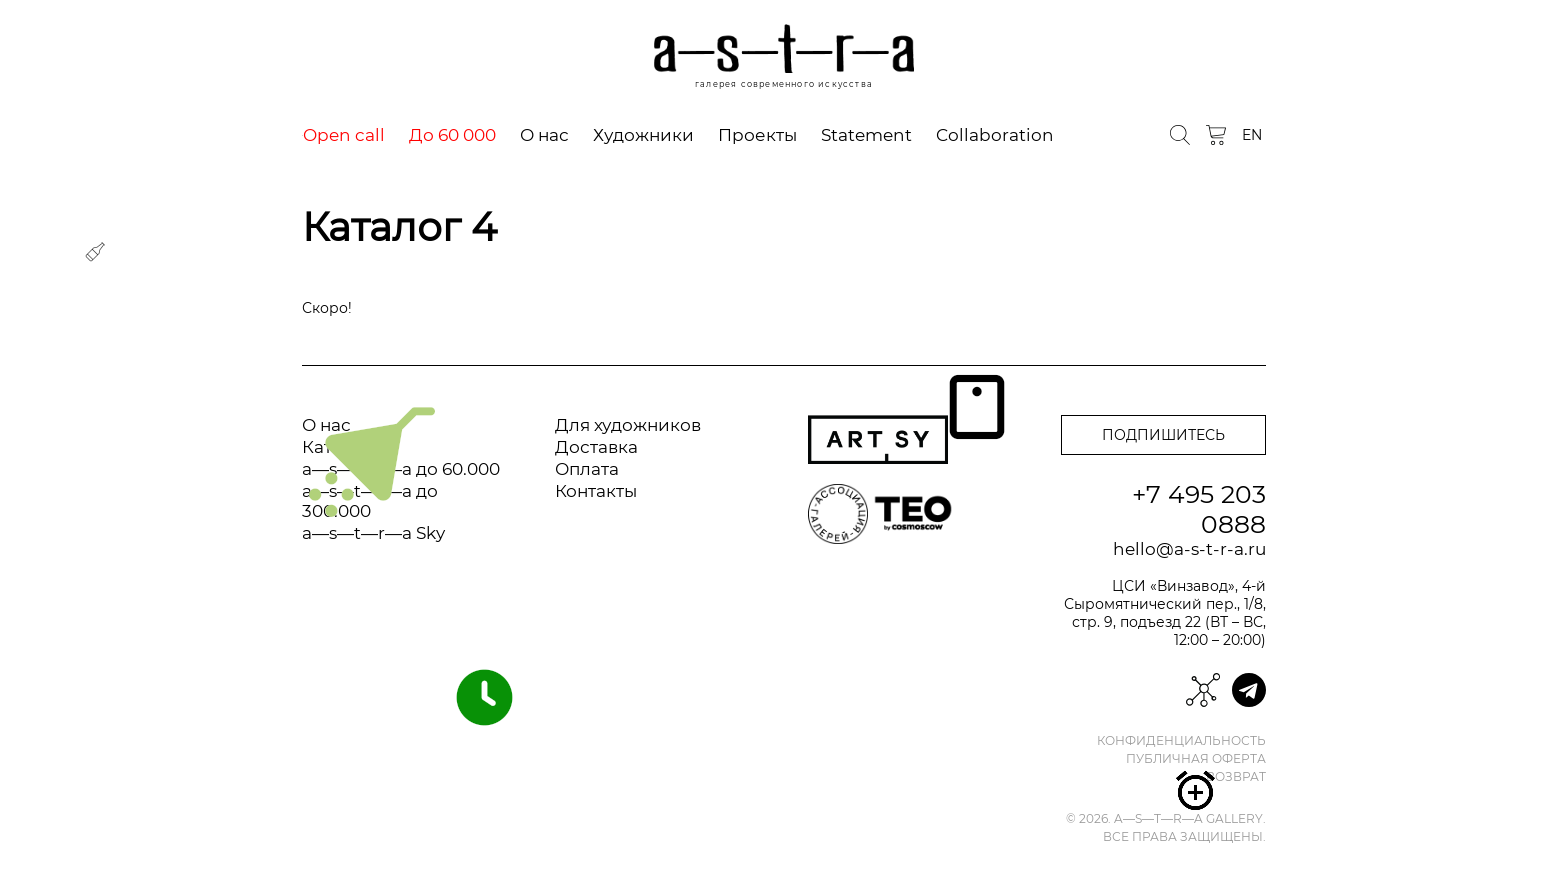 This screenshot has height=893, width=1568. What do you see at coordinates (484, 697) in the screenshot?
I see `view time or clock settings` at bounding box center [484, 697].